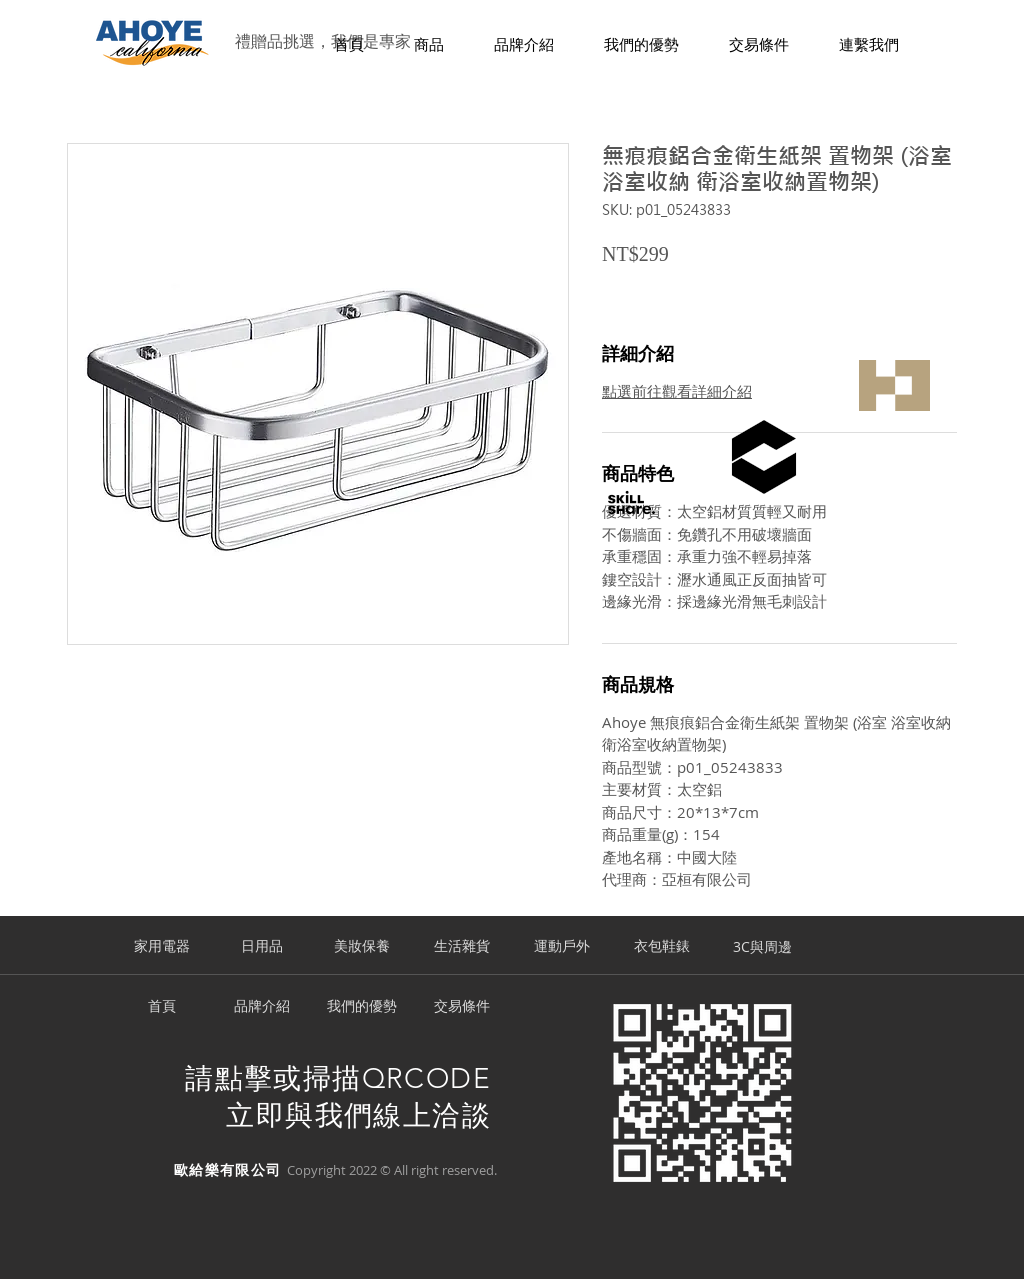  I want to click on better auth authentication service logo, so click(894, 385).